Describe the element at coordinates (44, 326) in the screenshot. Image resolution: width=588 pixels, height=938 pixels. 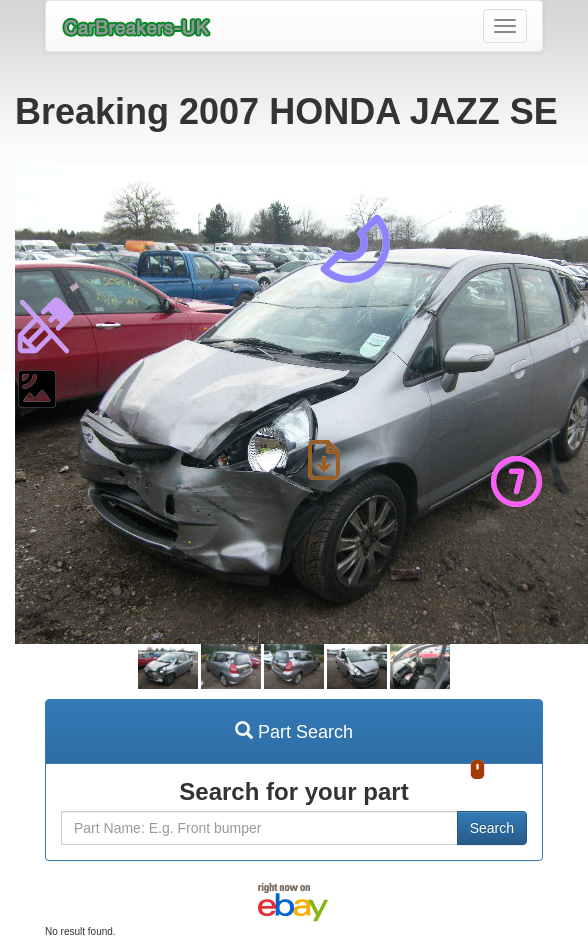
I see `editing is disabled` at that location.